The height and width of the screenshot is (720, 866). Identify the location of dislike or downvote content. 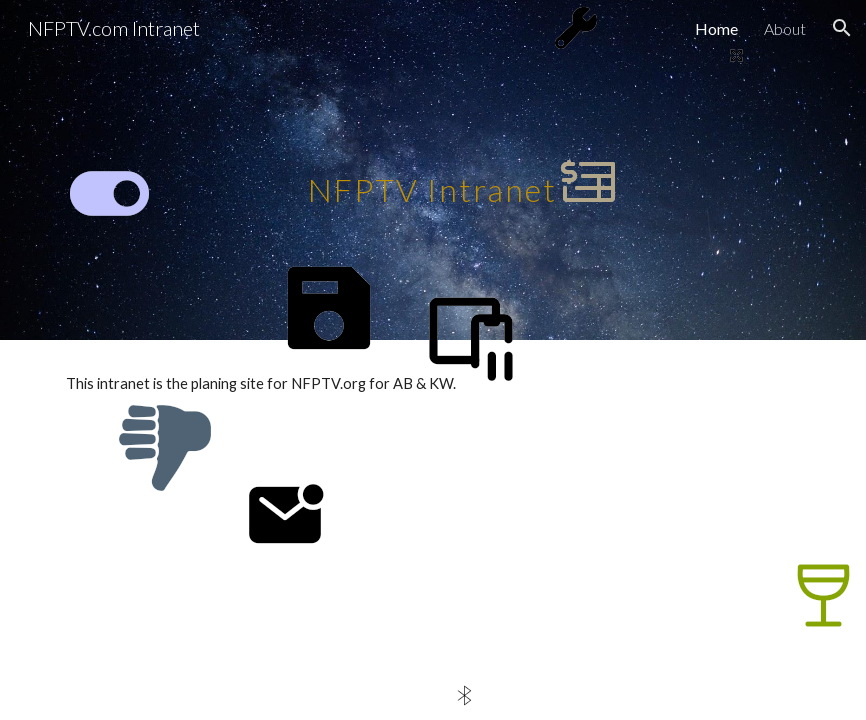
(165, 448).